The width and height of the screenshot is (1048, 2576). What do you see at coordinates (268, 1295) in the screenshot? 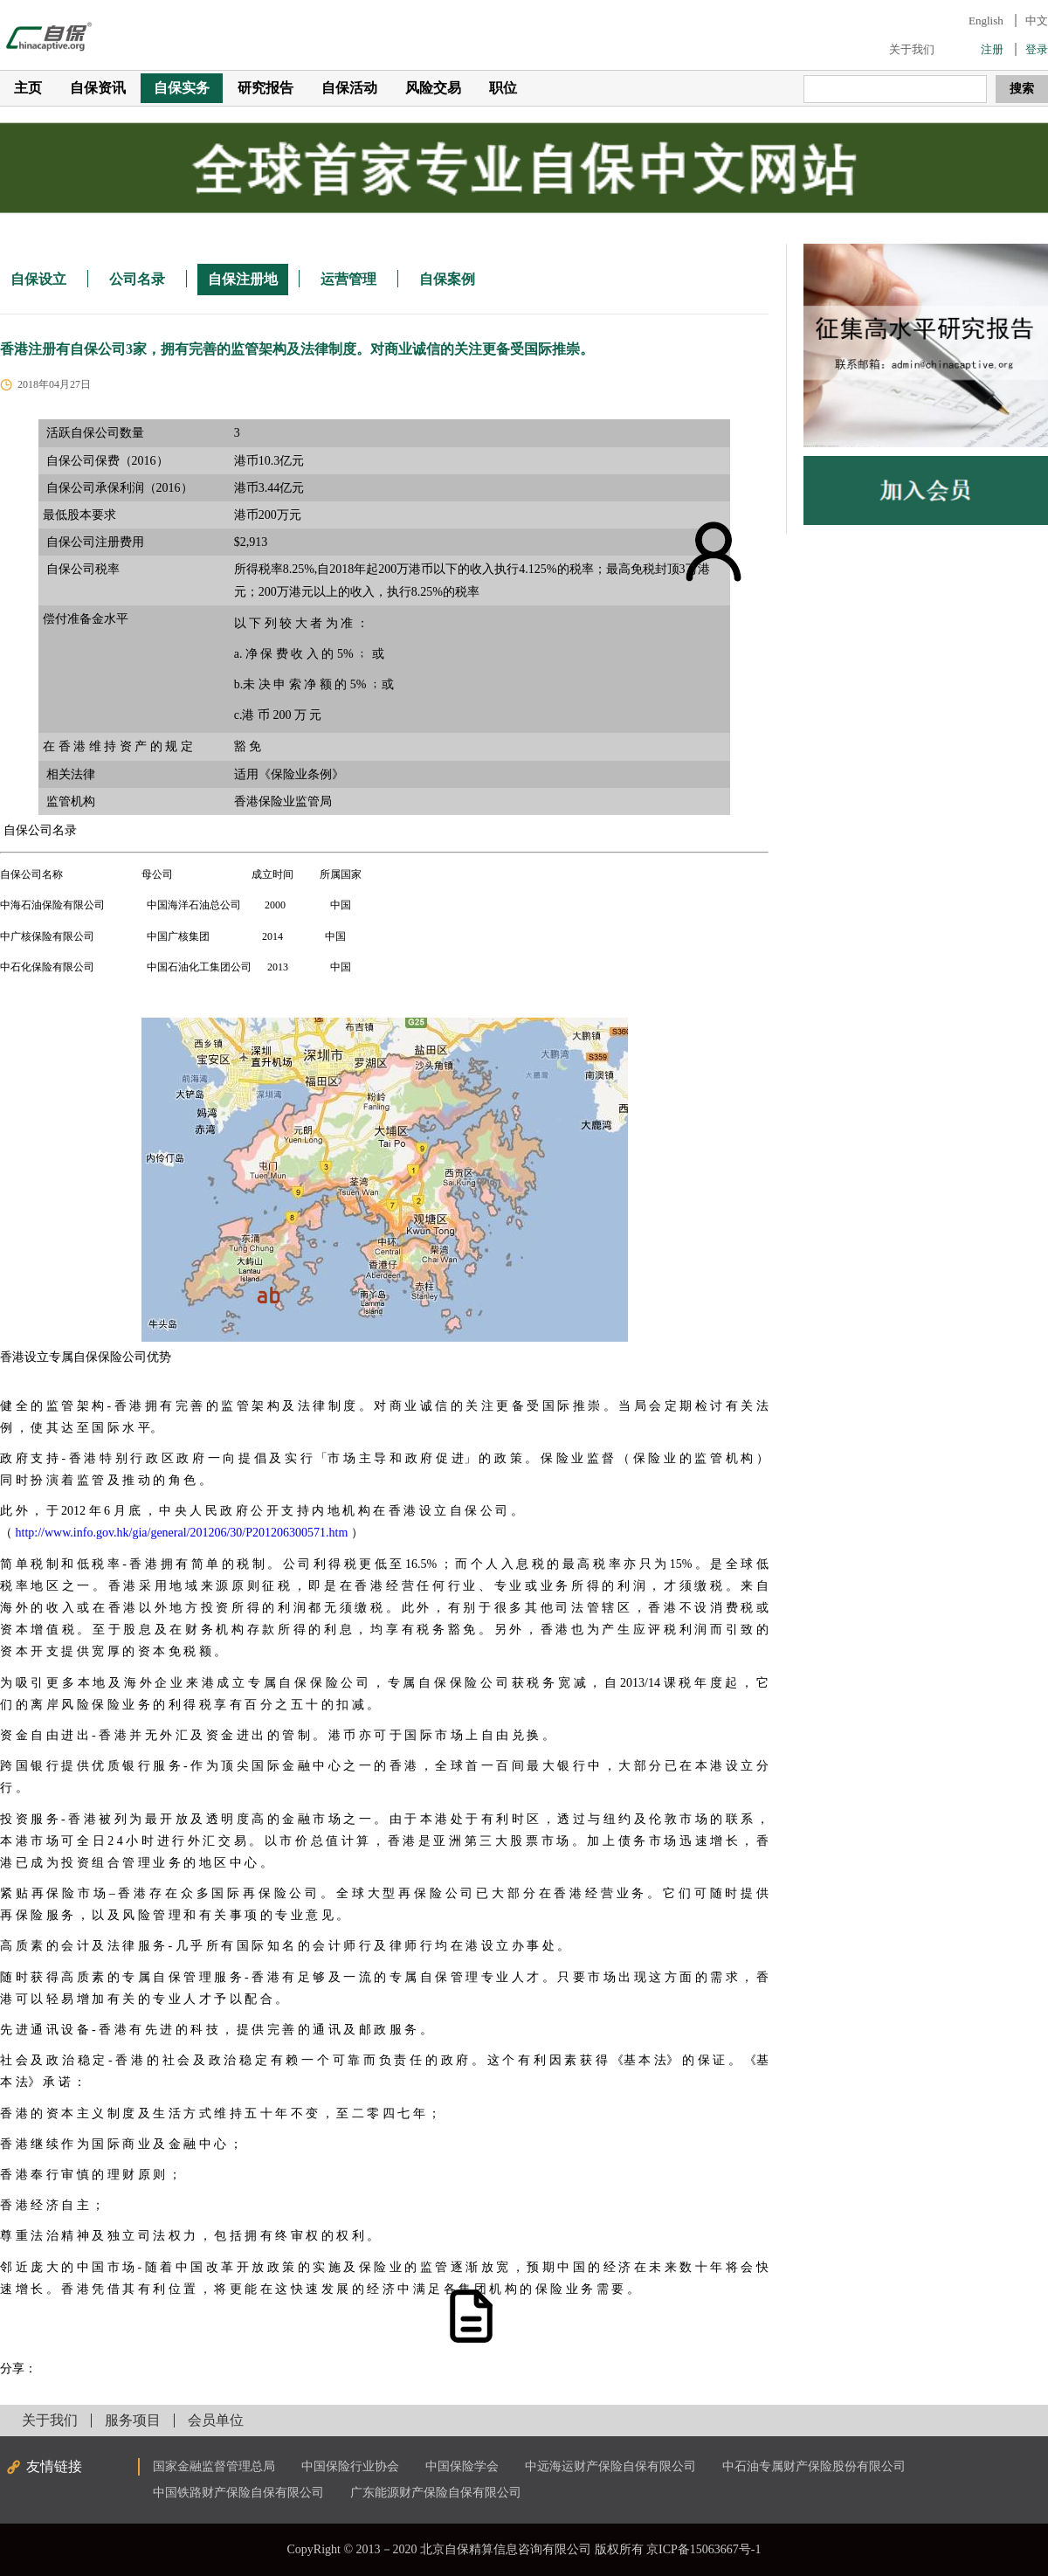
I see `switch to latin alphabet input` at bounding box center [268, 1295].